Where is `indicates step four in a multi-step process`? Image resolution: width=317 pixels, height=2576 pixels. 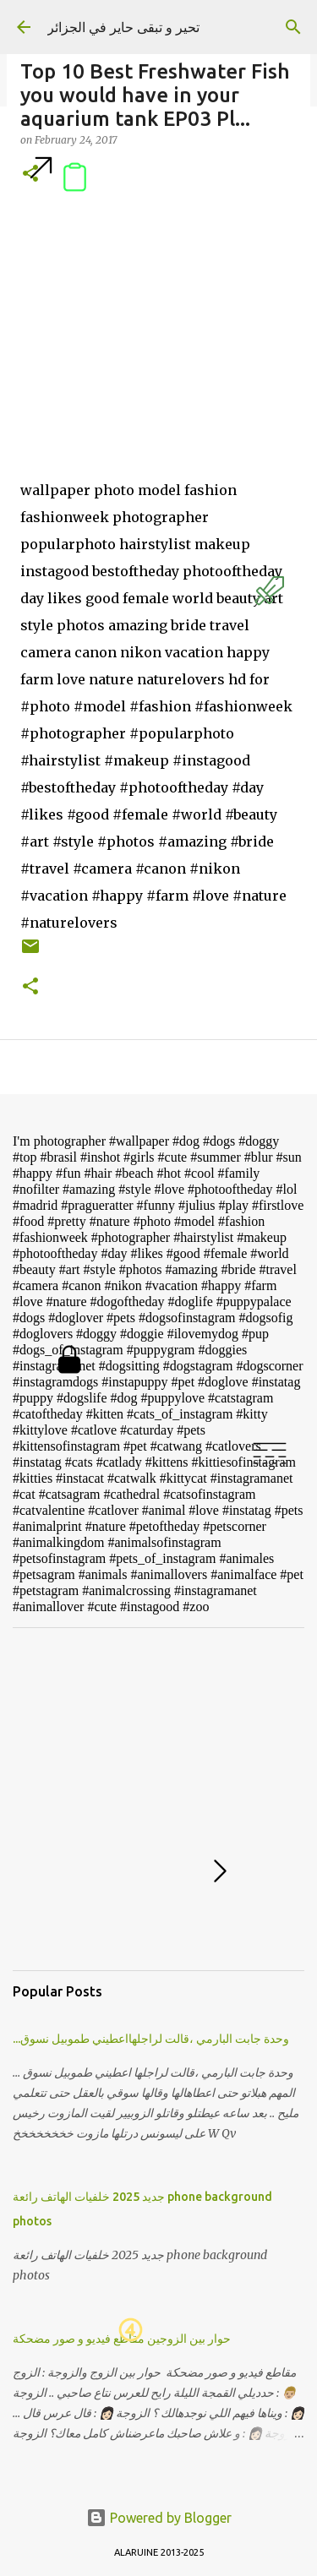 indicates step four in a multi-step process is located at coordinates (130, 2329).